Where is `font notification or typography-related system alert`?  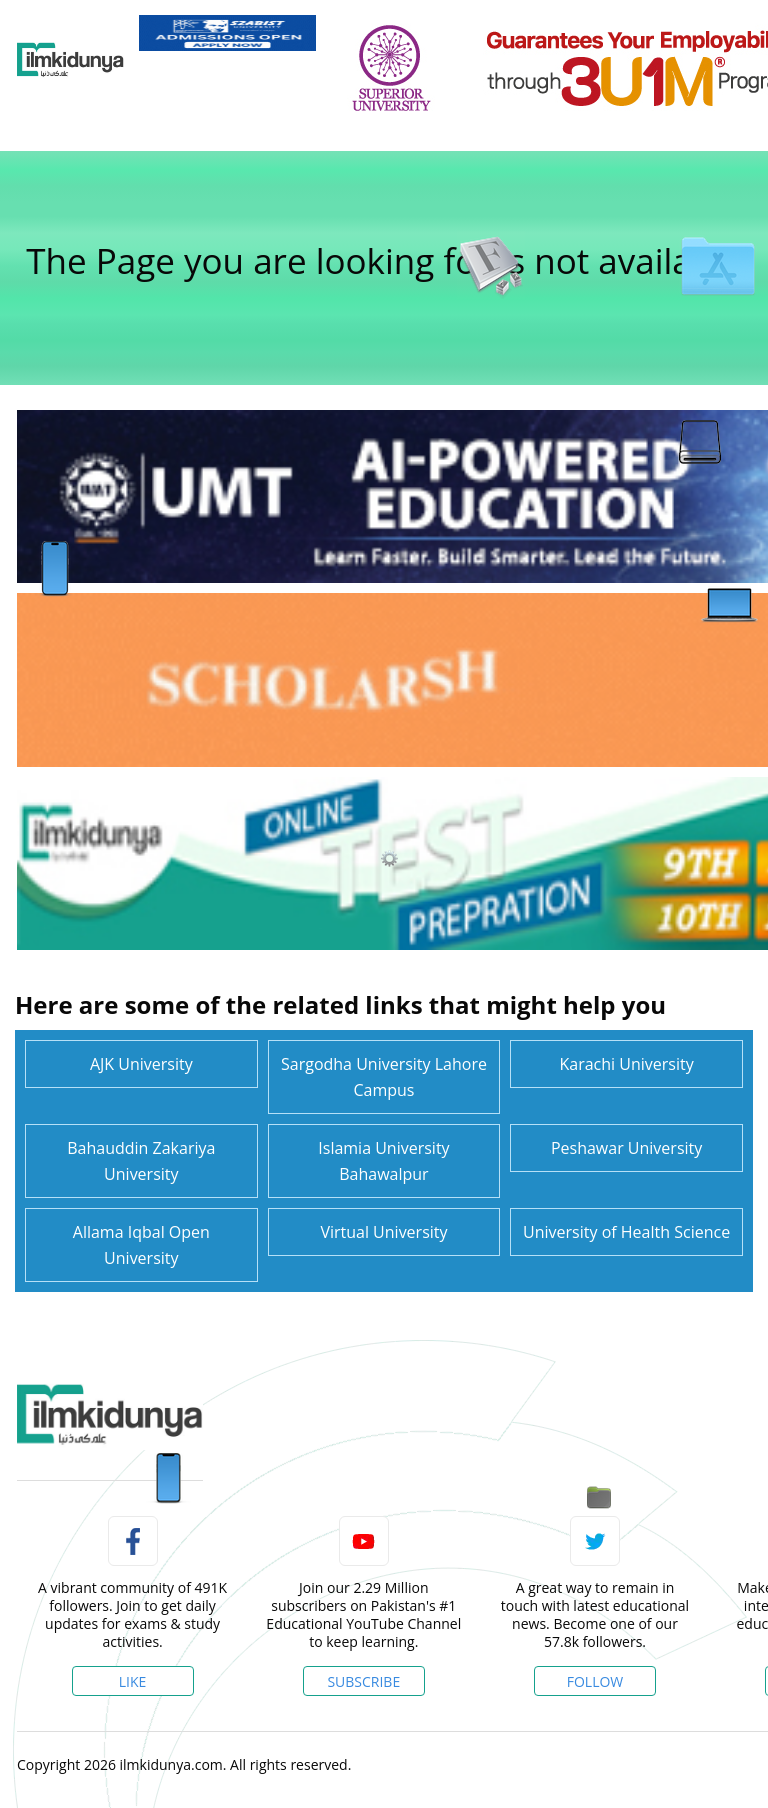 font notification or typography-related system alert is located at coordinates (491, 265).